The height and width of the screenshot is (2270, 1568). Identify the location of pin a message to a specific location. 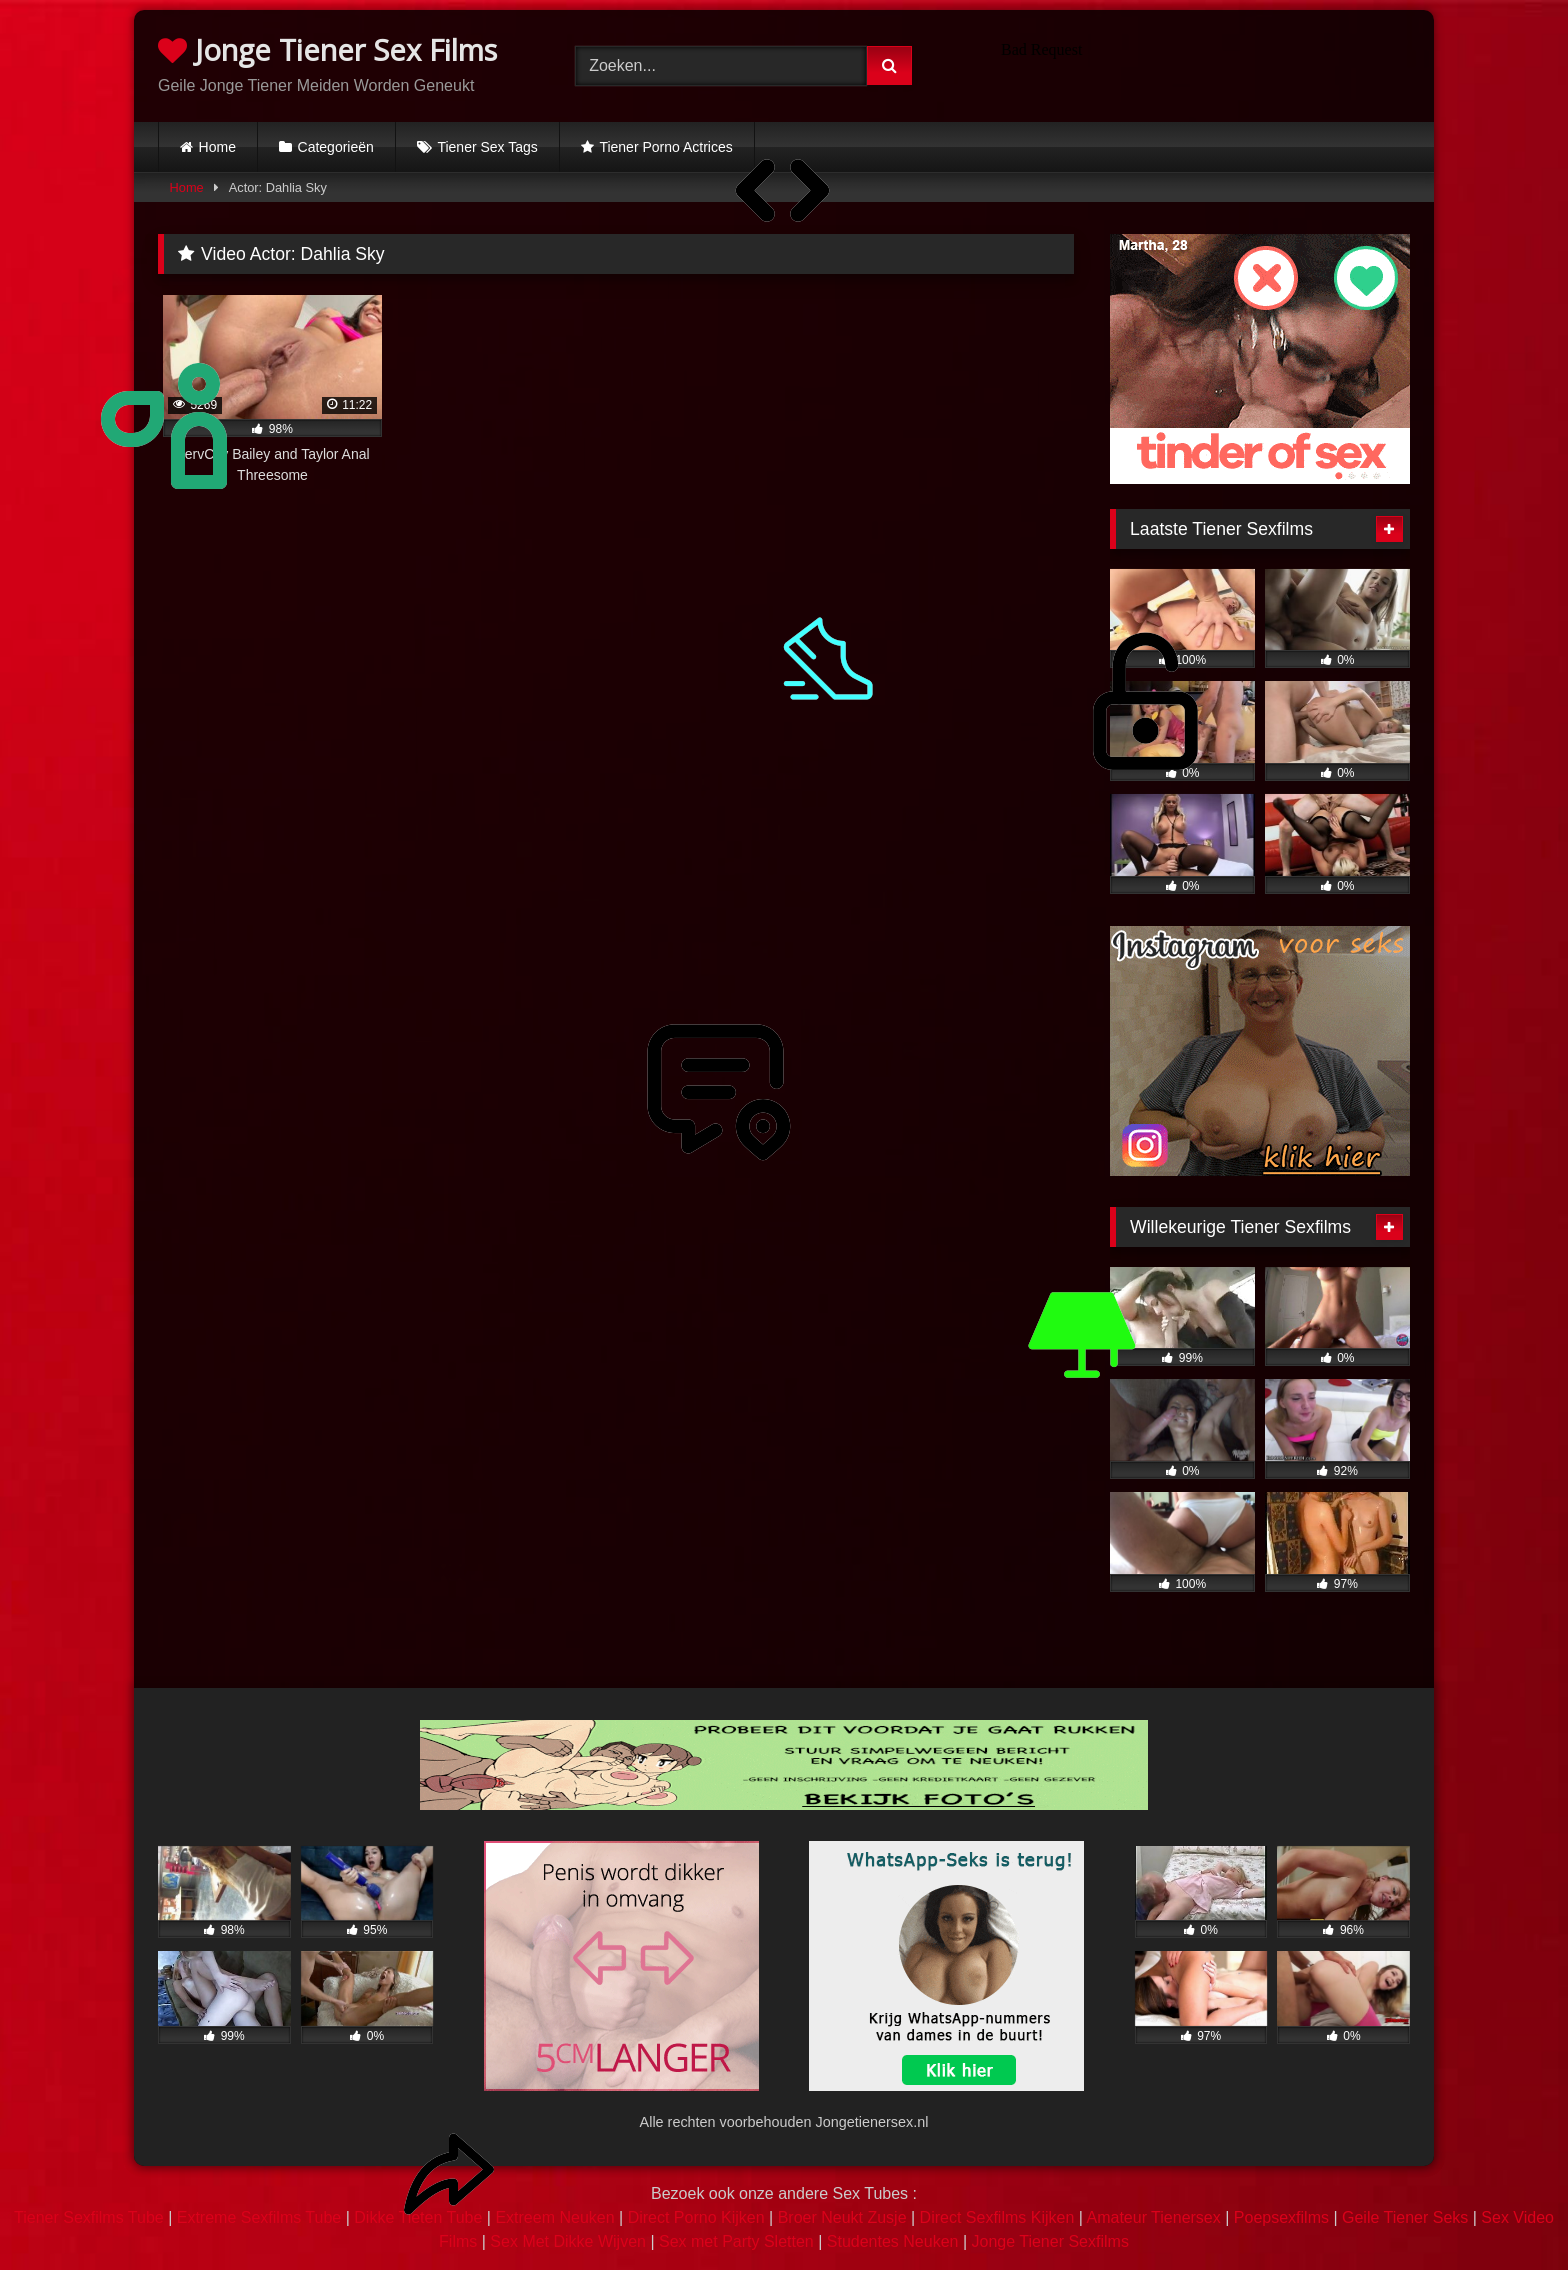
(715, 1085).